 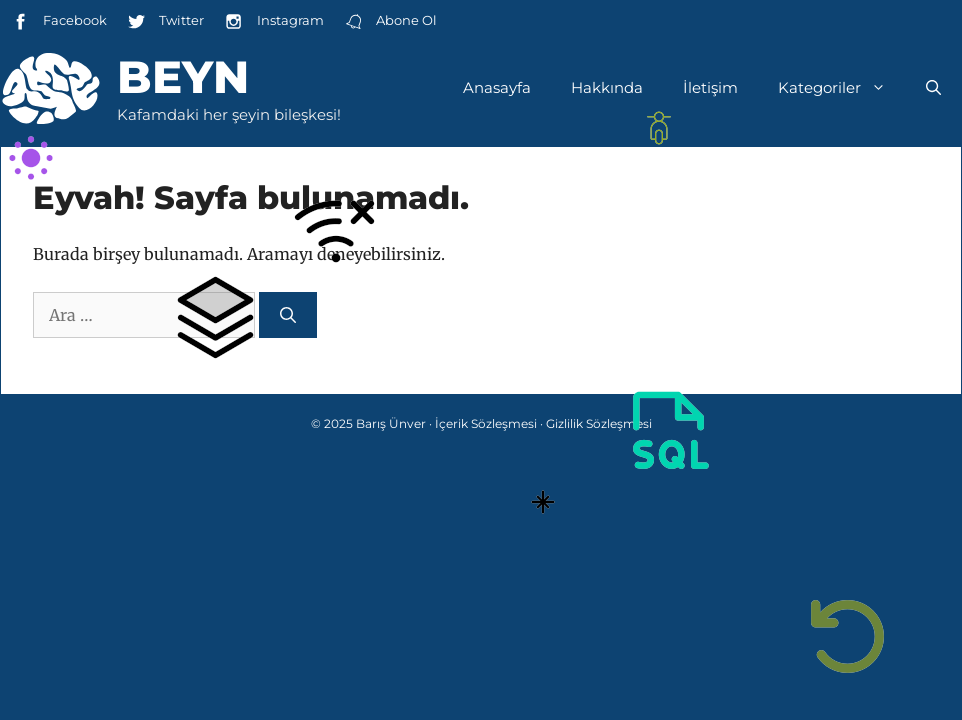 What do you see at coordinates (659, 128) in the screenshot?
I see `select moped or scooter delivery option` at bounding box center [659, 128].